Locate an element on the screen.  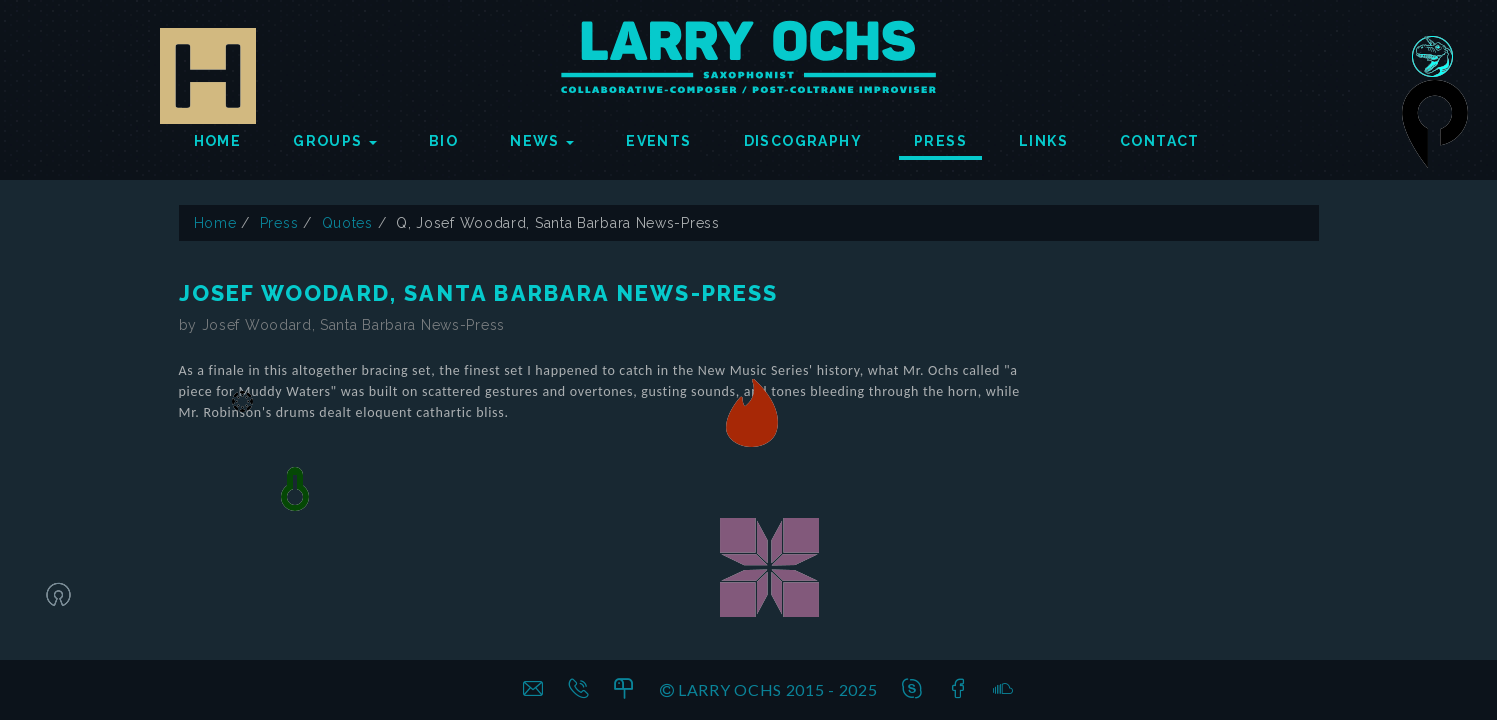
open source initiative logo is located at coordinates (58, 594).